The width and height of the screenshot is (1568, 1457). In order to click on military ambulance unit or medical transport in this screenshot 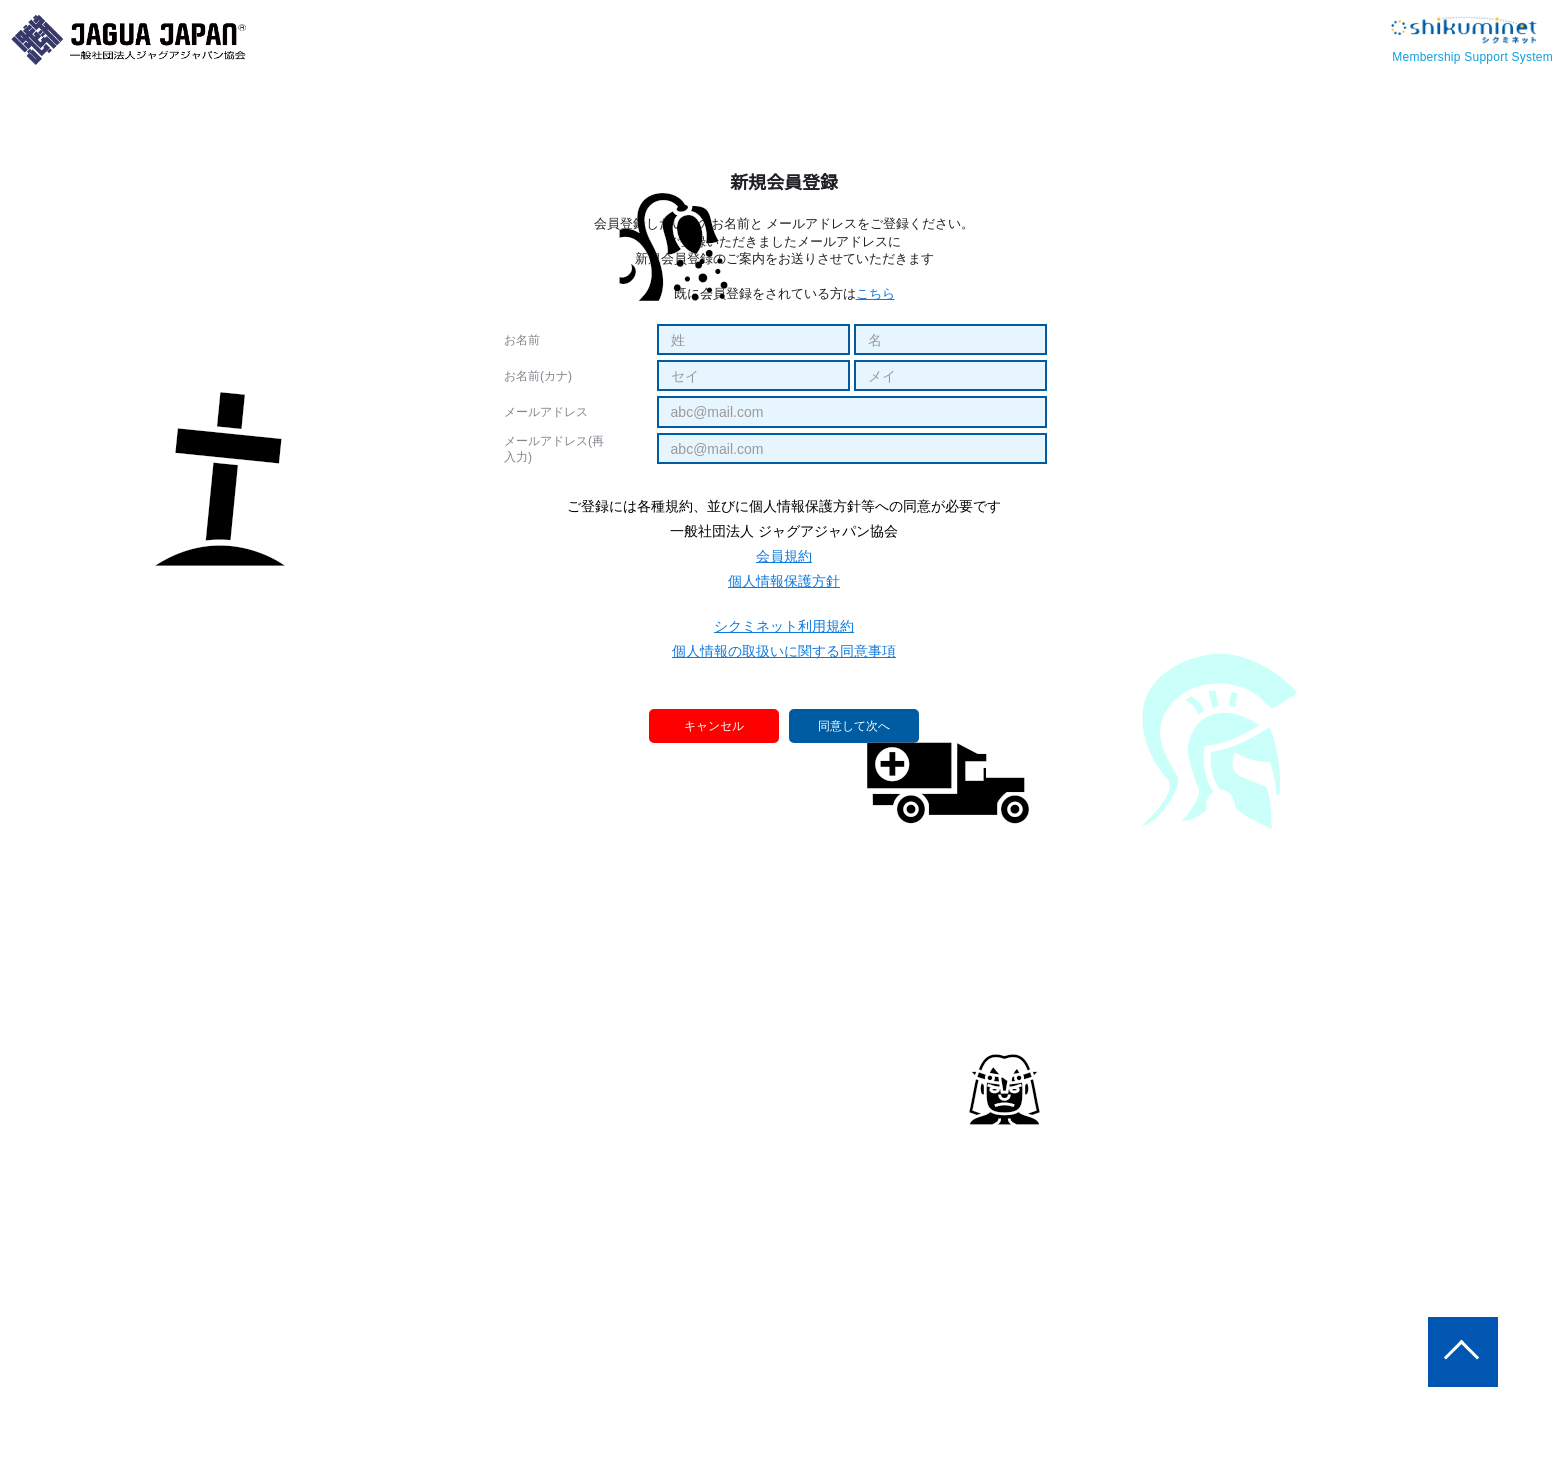, I will do `click(948, 782)`.